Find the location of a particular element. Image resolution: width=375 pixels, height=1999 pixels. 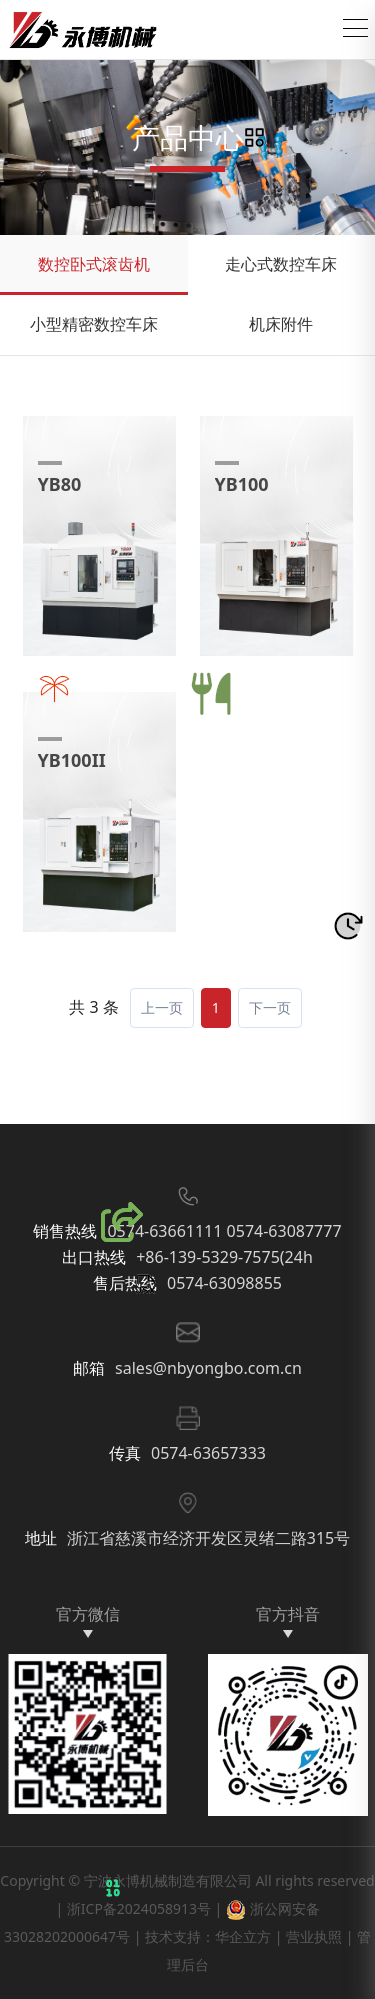

browse vacation or tropical destinations is located at coordinates (54, 688).